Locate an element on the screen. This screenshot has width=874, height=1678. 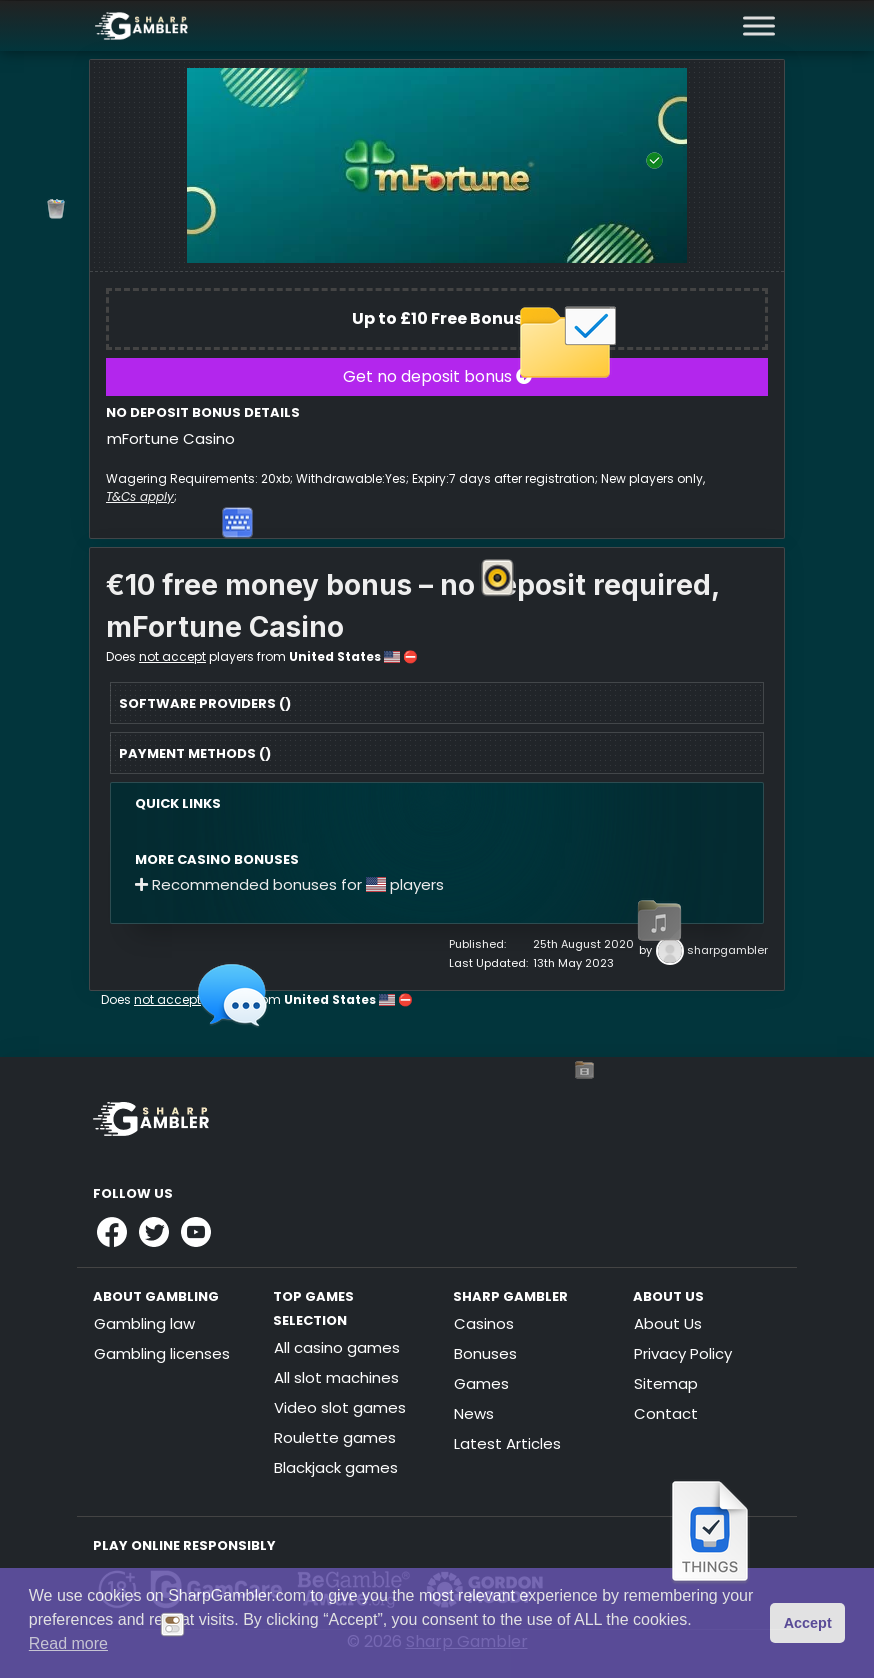
things 3 database file or backup is located at coordinates (710, 1531).